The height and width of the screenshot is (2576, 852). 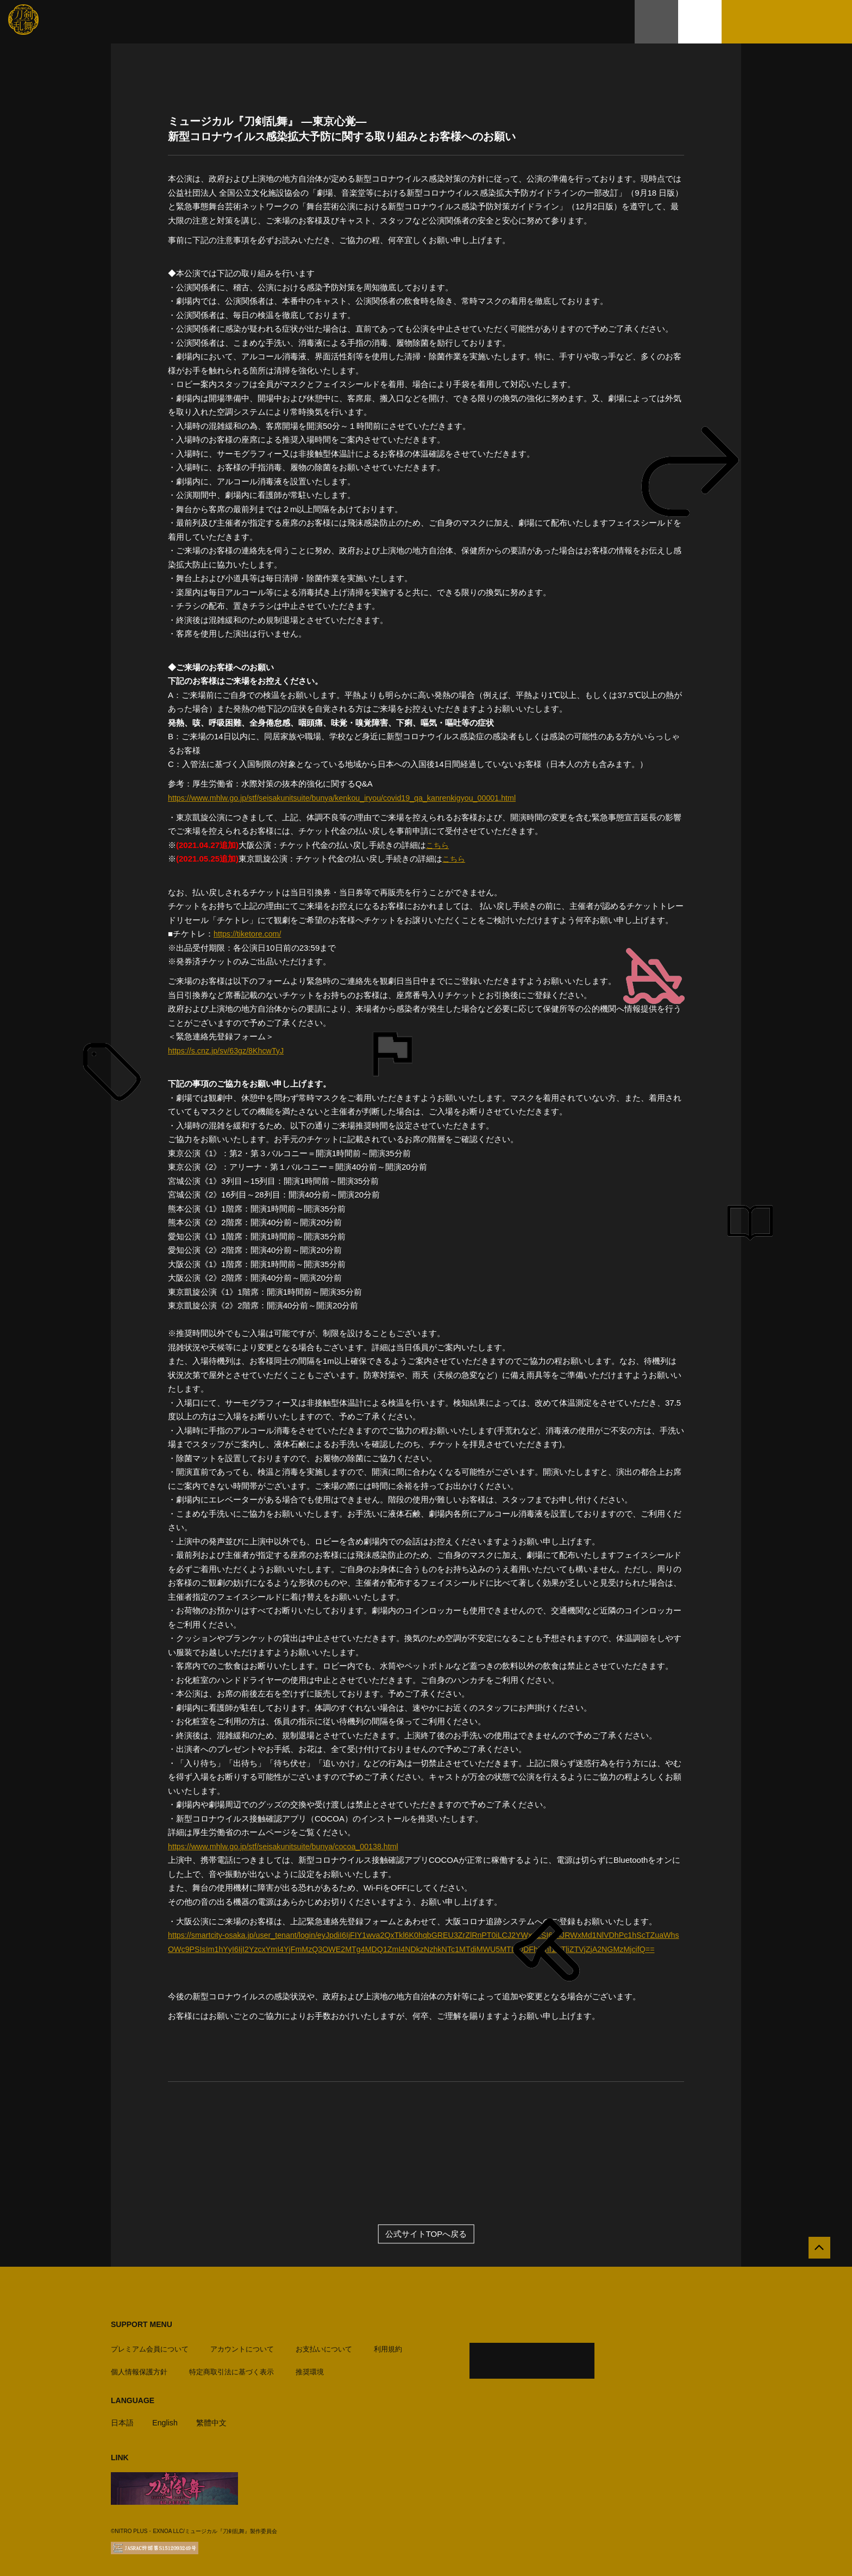 I want to click on access crafting or woodcutting tools, so click(x=546, y=1951).